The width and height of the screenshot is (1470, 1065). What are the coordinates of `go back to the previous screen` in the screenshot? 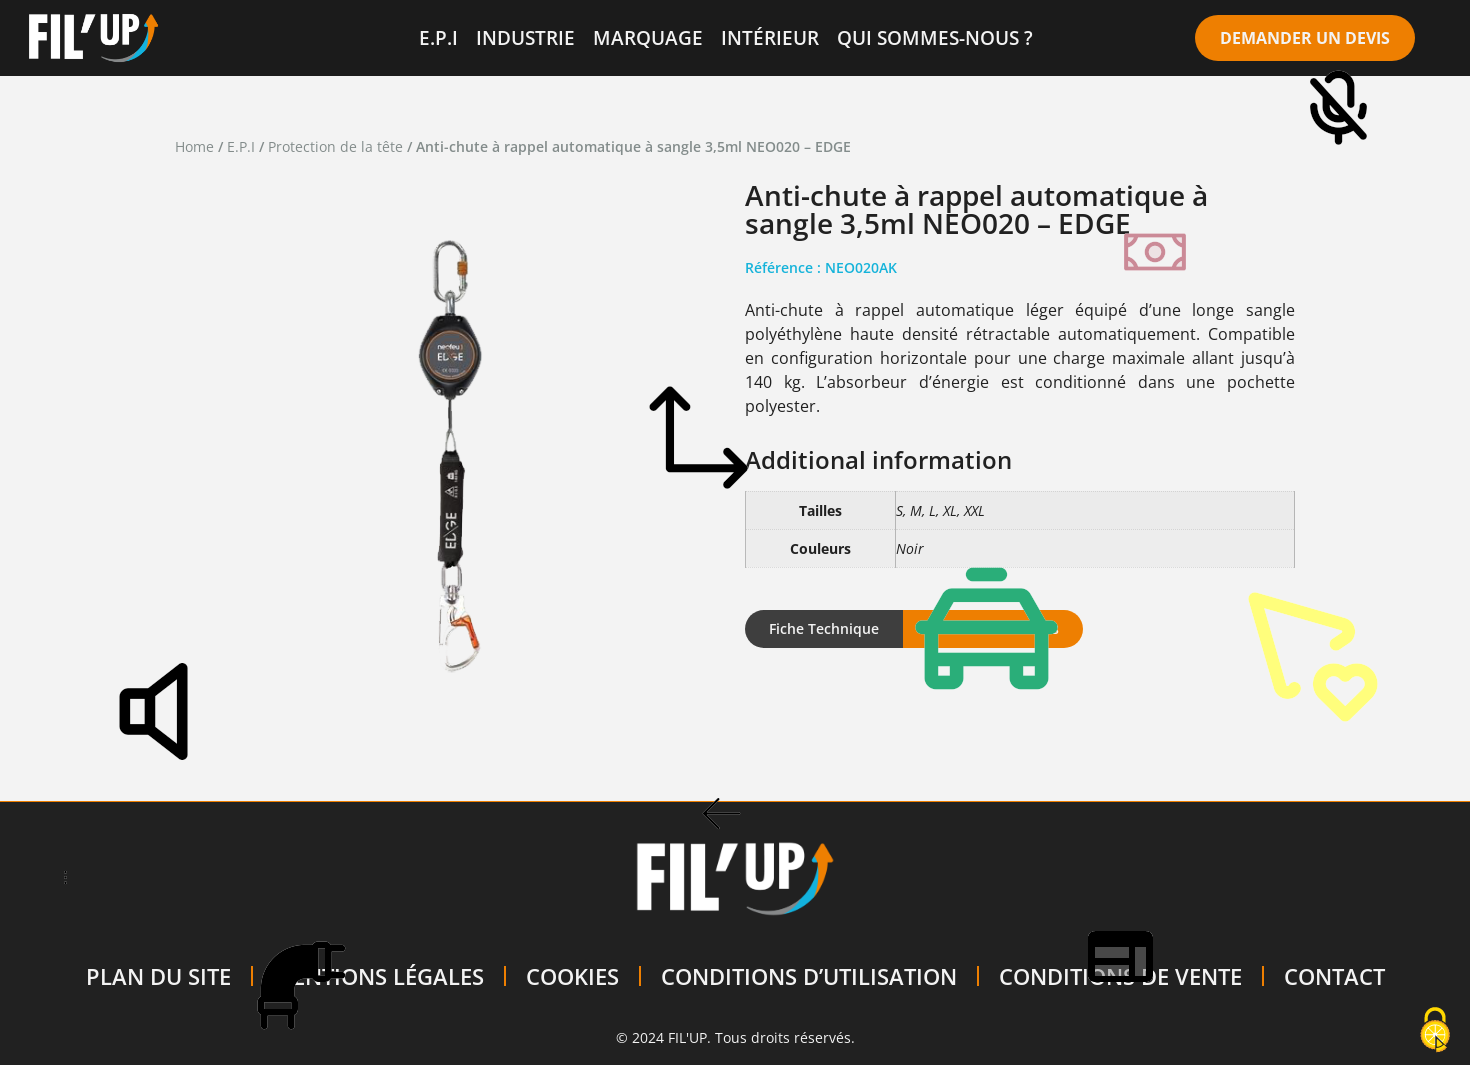 It's located at (721, 813).